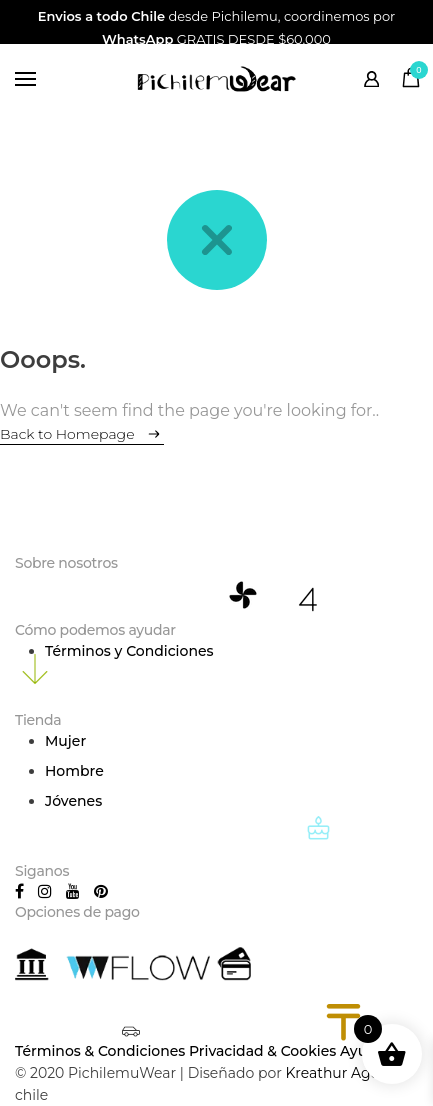  Describe the element at coordinates (343, 1021) in the screenshot. I see `indicates kazakhstani tenge currency` at that location.